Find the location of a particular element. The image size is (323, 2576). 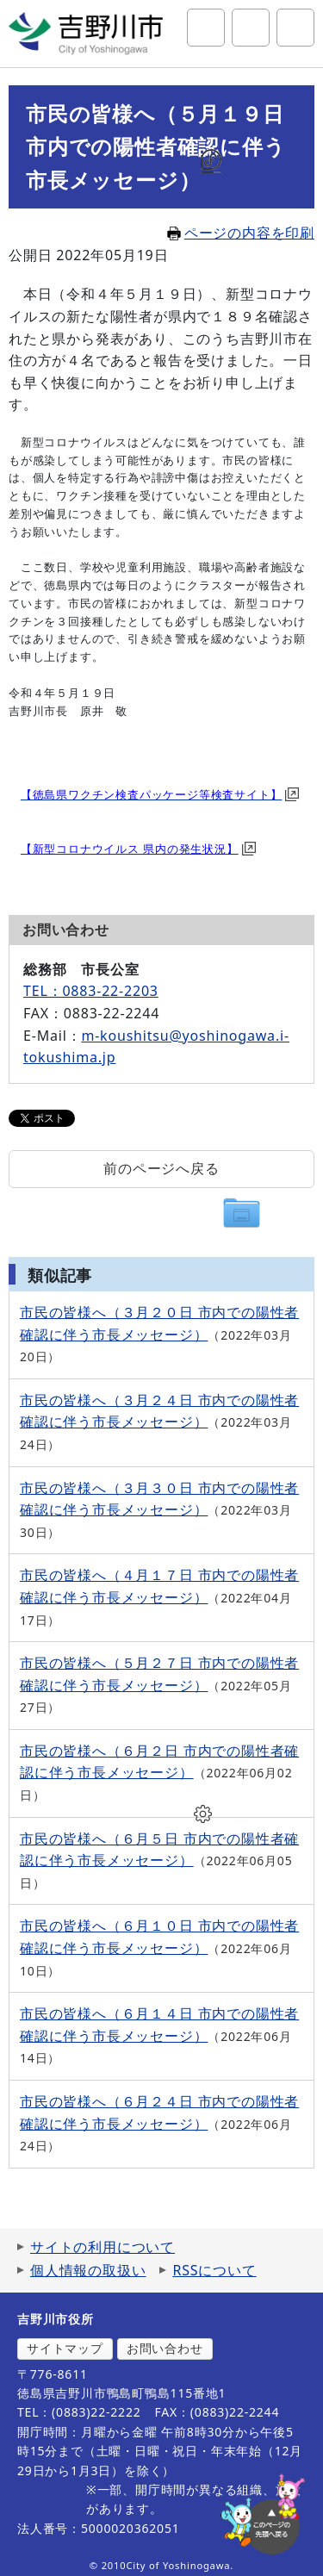

launch fedora linux installer is located at coordinates (211, 161).